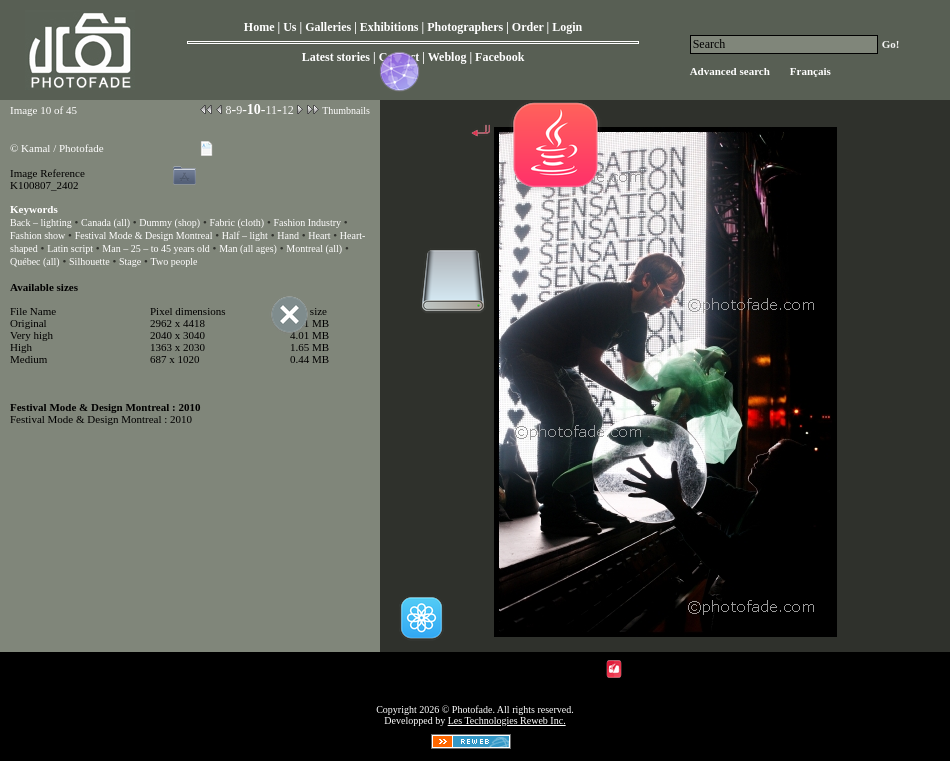 This screenshot has height=761, width=950. I want to click on open java application settings, so click(555, 146).